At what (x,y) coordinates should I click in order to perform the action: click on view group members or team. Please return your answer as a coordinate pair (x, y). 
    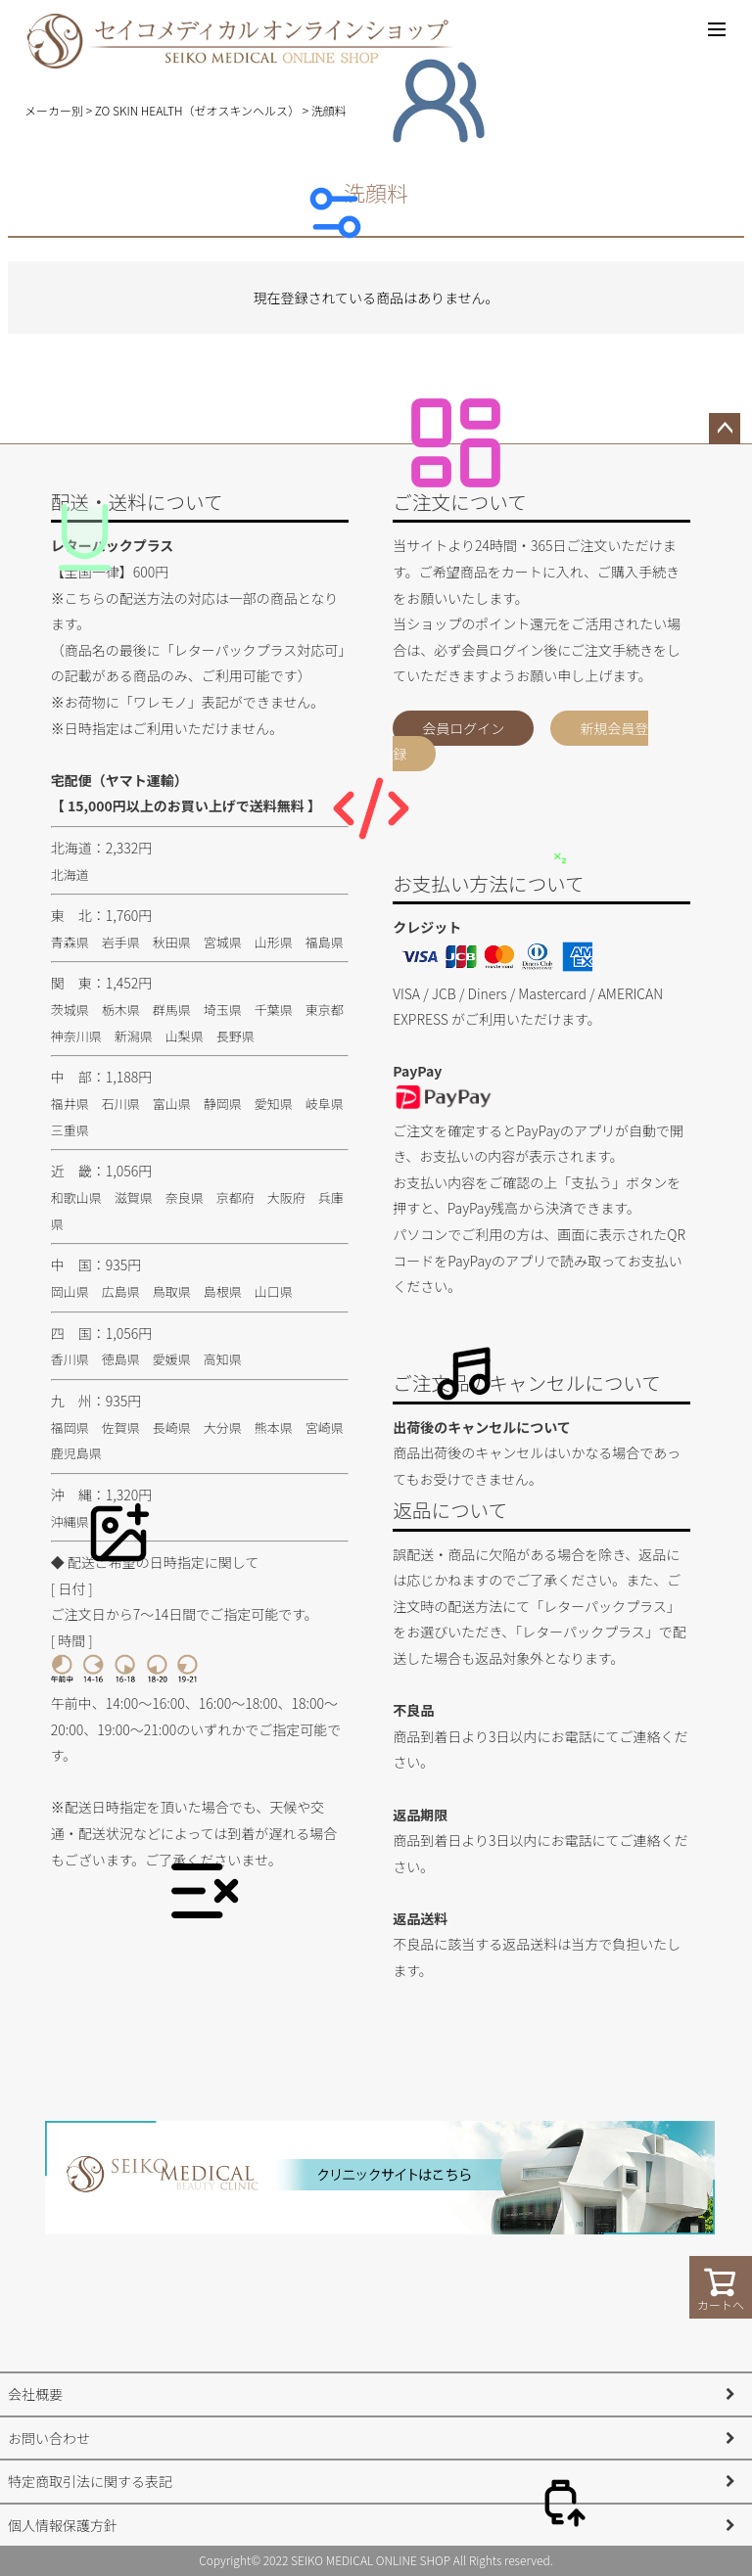
    Looking at the image, I should click on (439, 101).